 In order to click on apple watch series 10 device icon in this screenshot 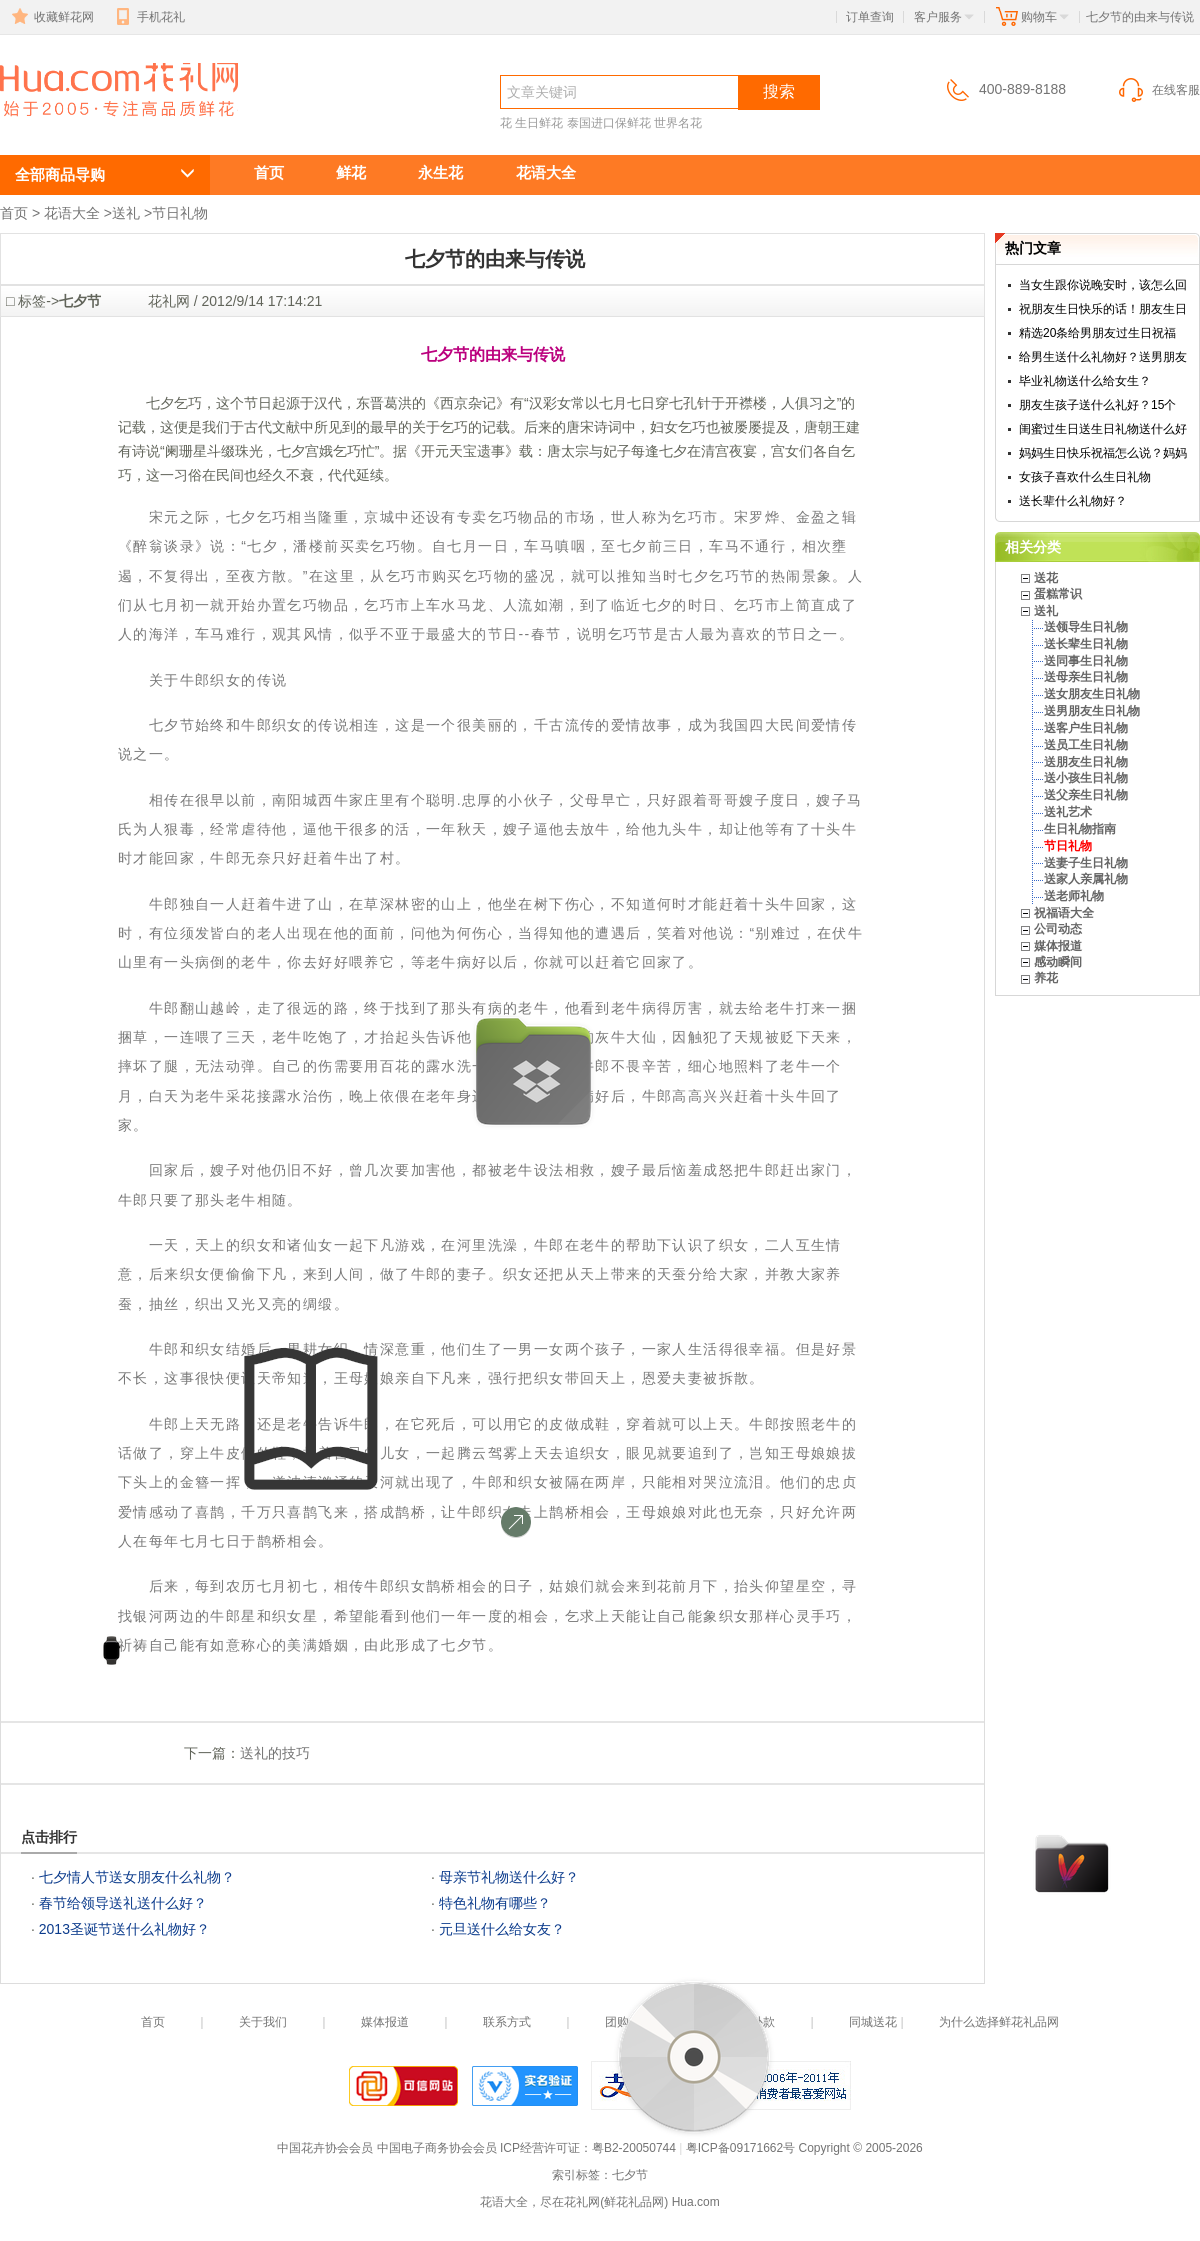, I will do `click(111, 1650)`.